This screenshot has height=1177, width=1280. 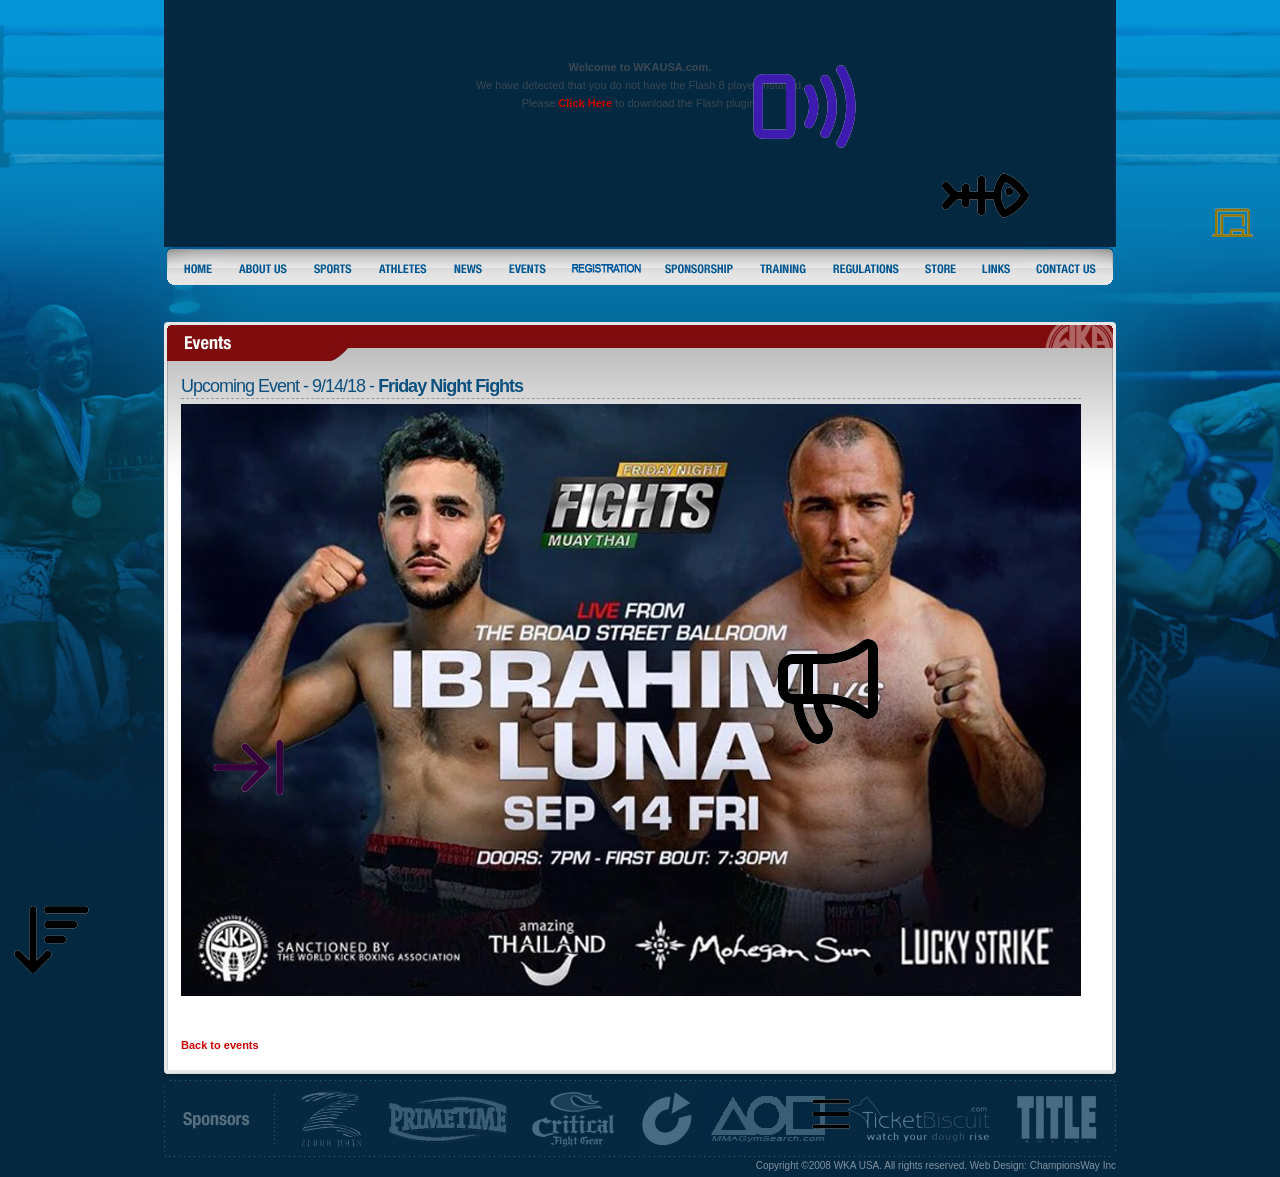 What do you see at coordinates (248, 767) in the screenshot?
I see `move item to the end of a list` at bounding box center [248, 767].